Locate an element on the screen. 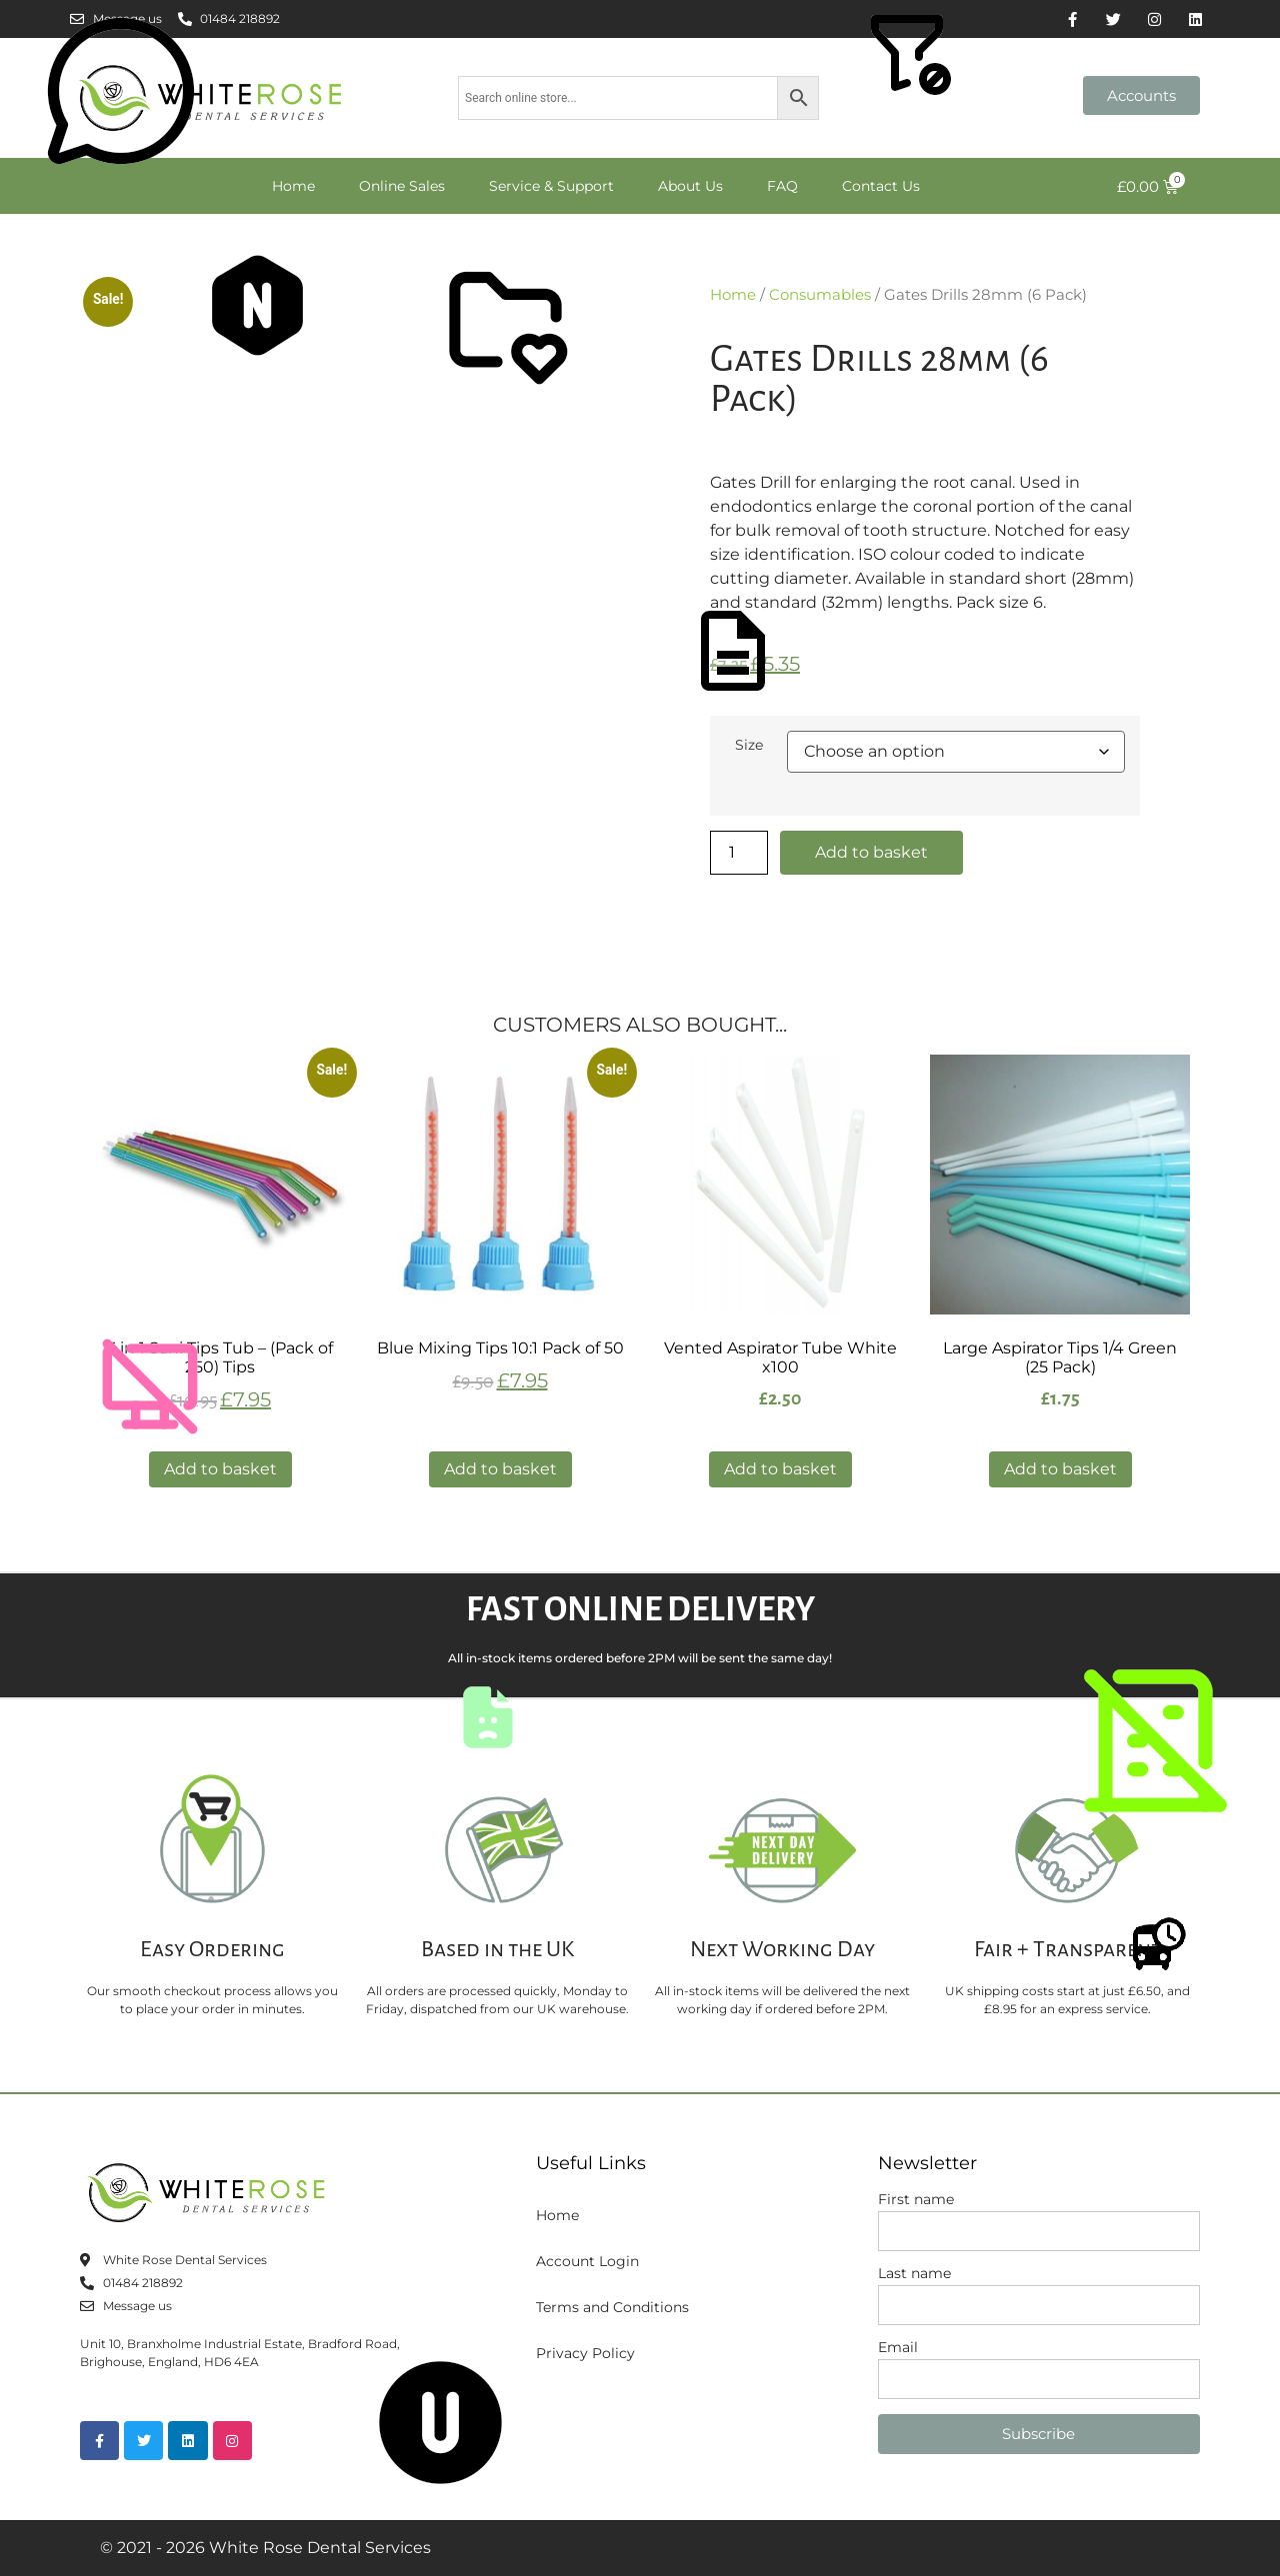 Image resolution: width=1280 pixels, height=2576 pixels. indicates a notification or new item is located at coordinates (257, 305).